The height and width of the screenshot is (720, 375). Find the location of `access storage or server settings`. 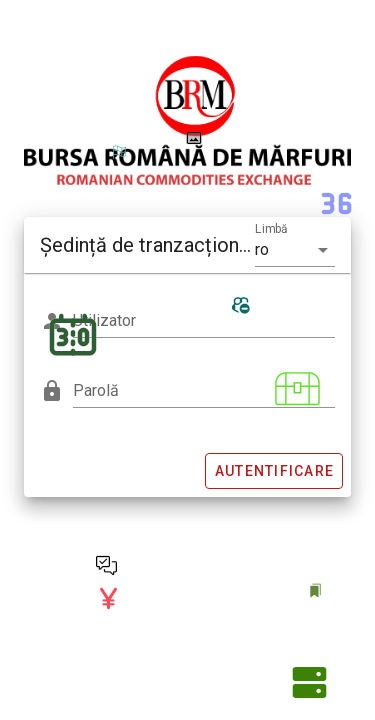

access storage or server settings is located at coordinates (309, 682).